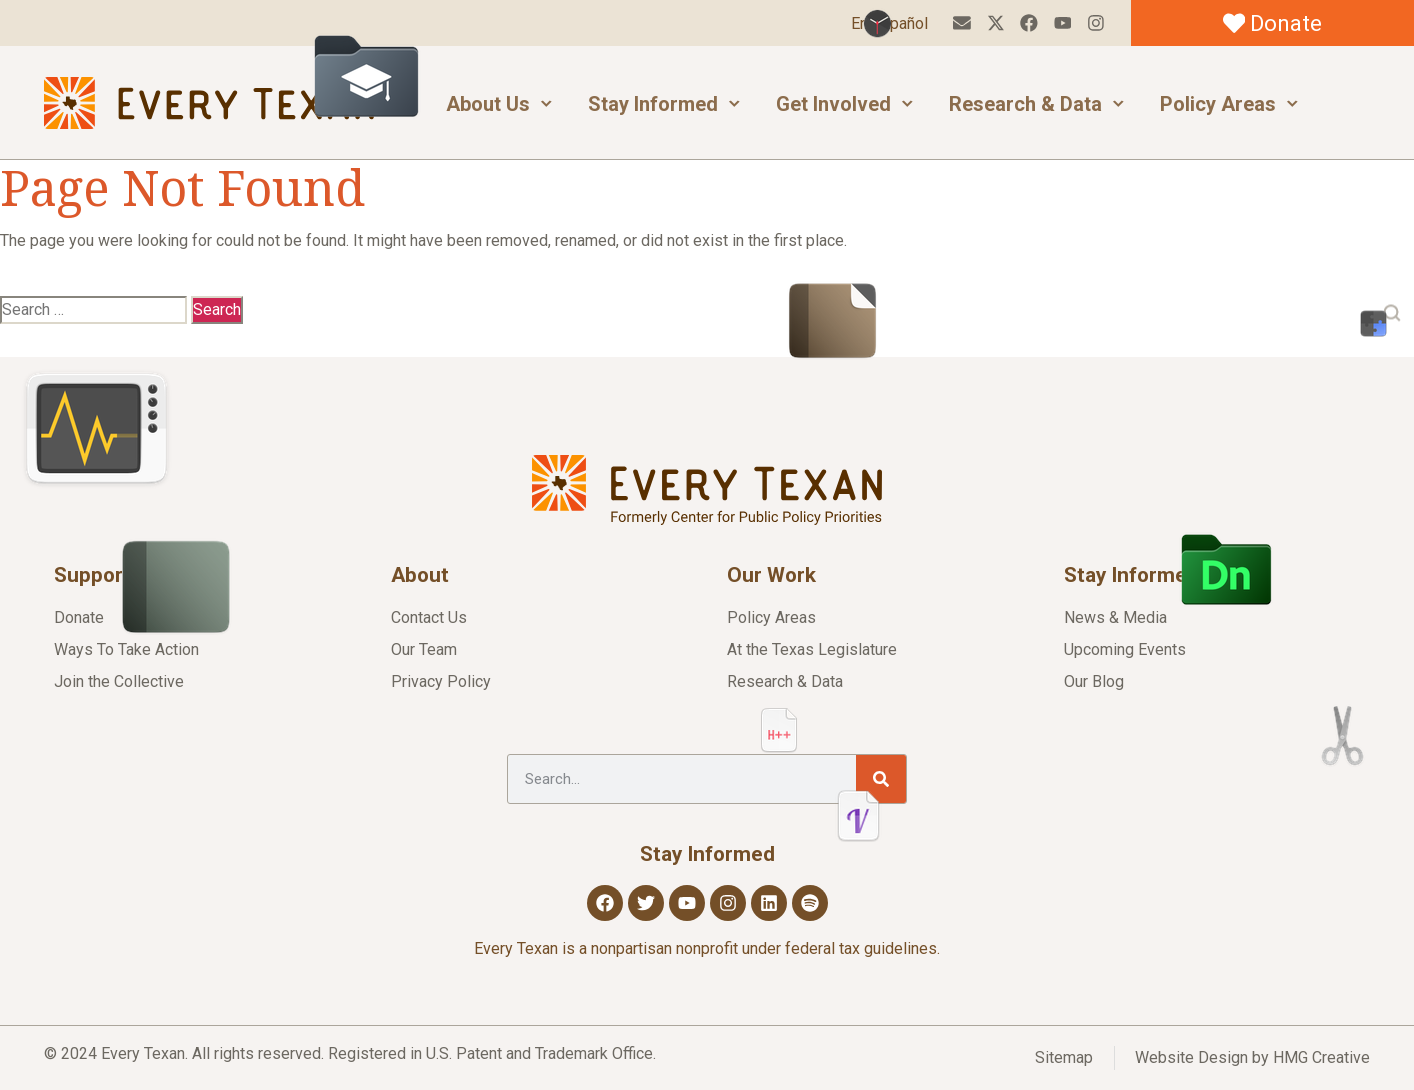 This screenshot has height=1090, width=1414. I want to click on indicates a time-sensitive or urgent item, so click(877, 23).